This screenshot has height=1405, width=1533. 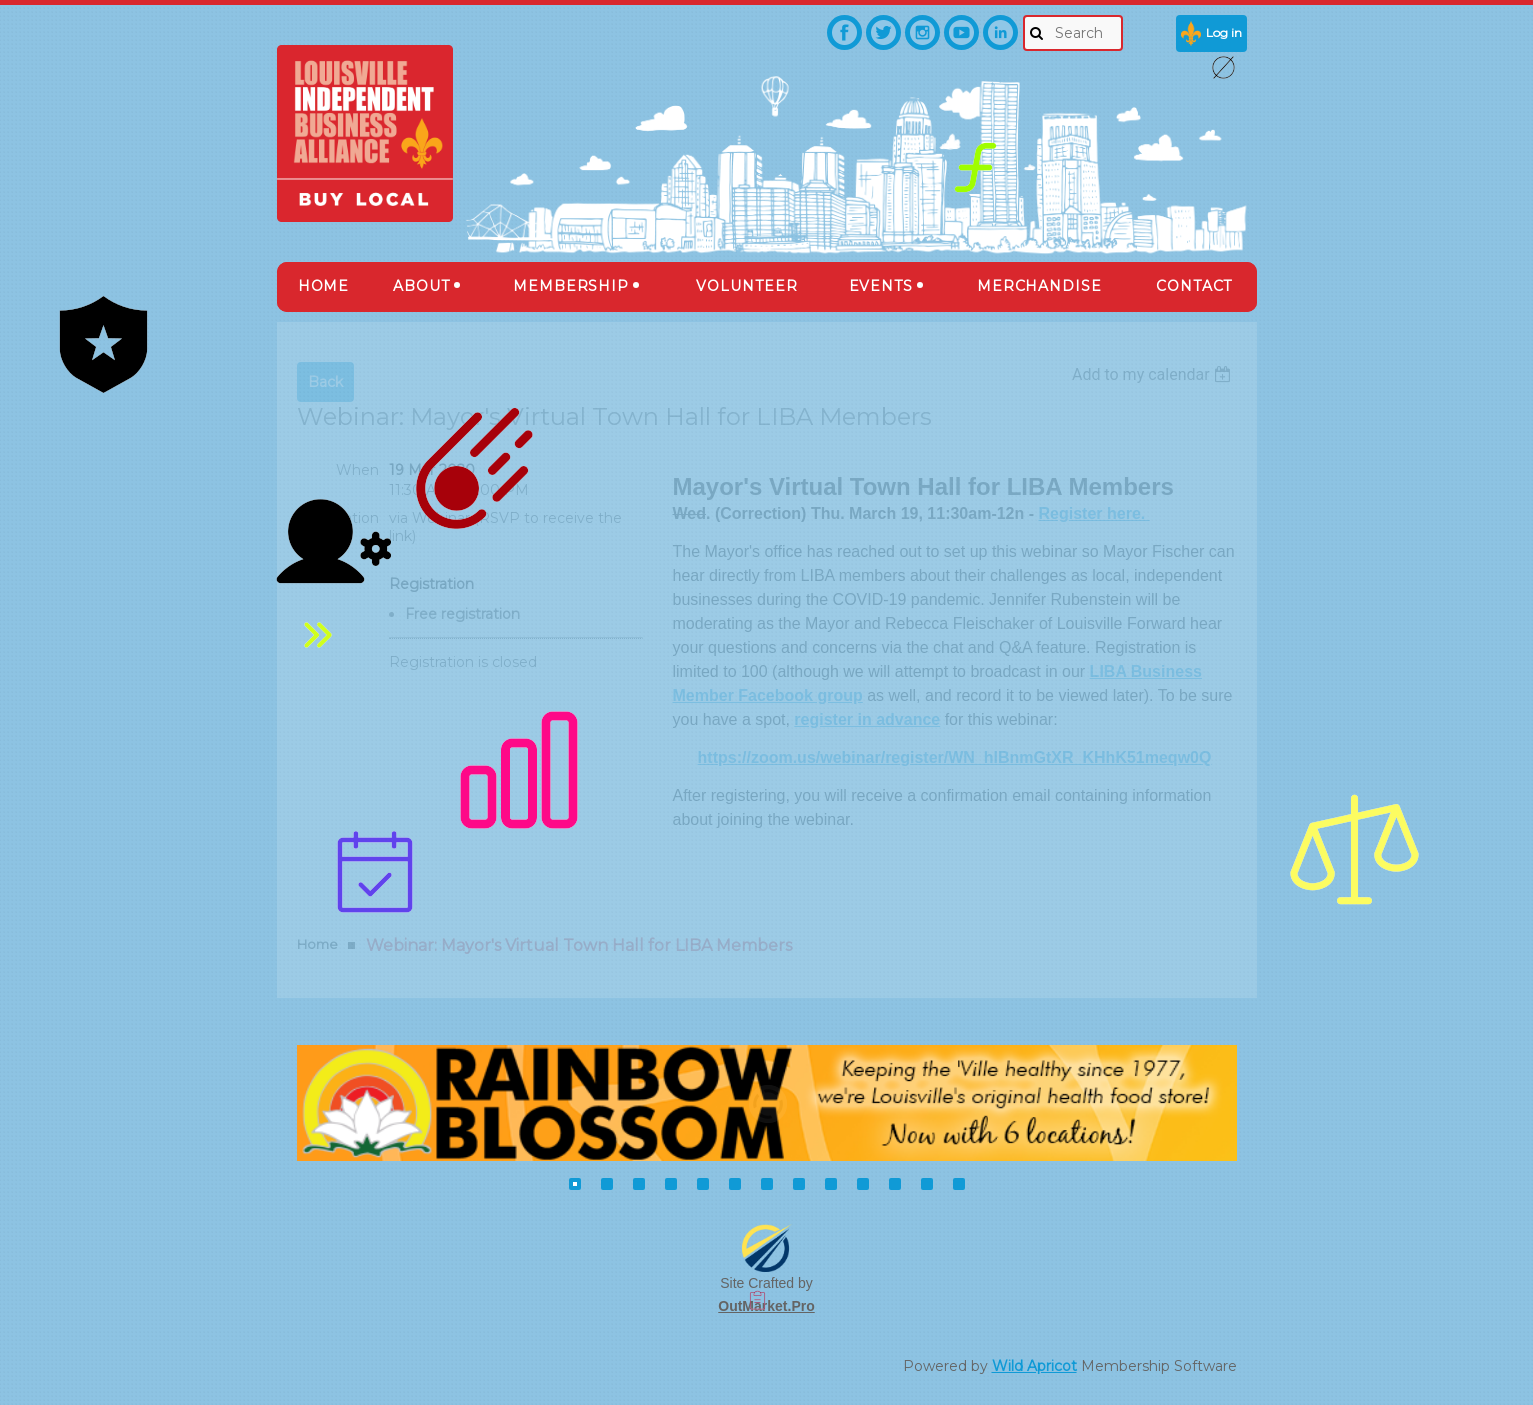 What do you see at coordinates (1223, 67) in the screenshot?
I see `indicates an empty or null state` at bounding box center [1223, 67].